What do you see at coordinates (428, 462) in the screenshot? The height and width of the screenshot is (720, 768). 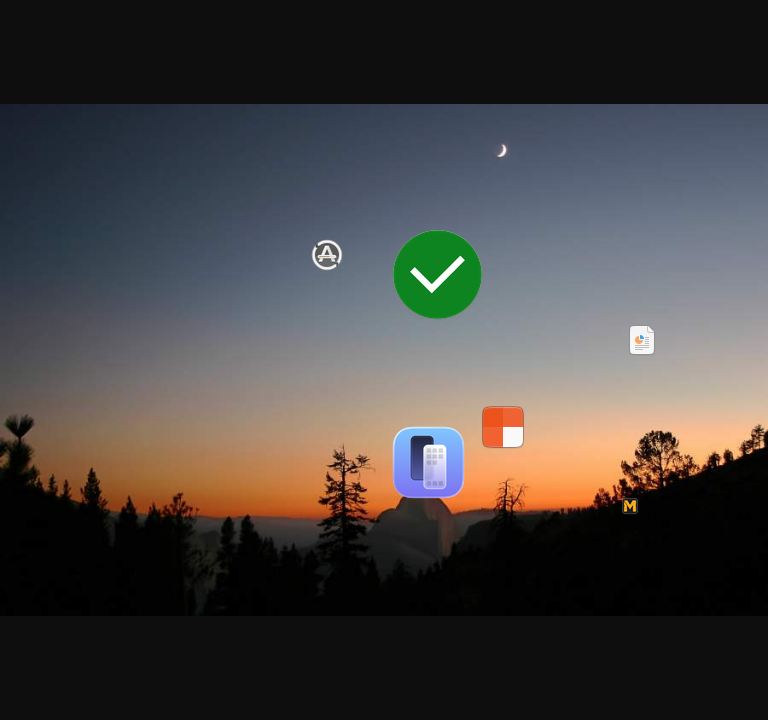 I see `open kde connect preferences` at bounding box center [428, 462].